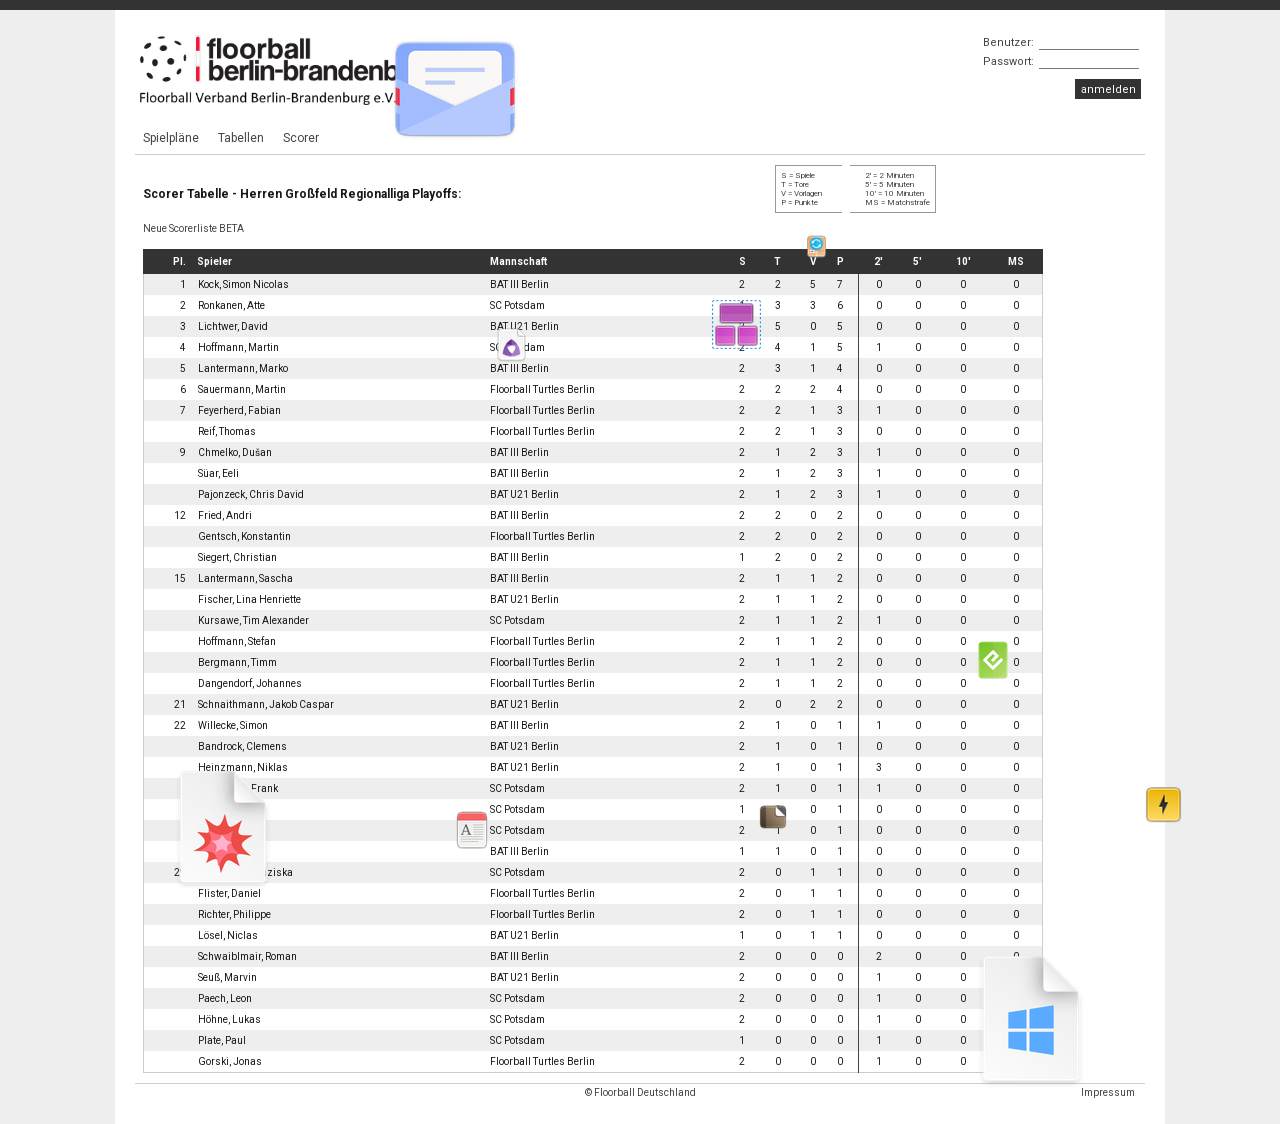  I want to click on open the mail app, so click(455, 89).